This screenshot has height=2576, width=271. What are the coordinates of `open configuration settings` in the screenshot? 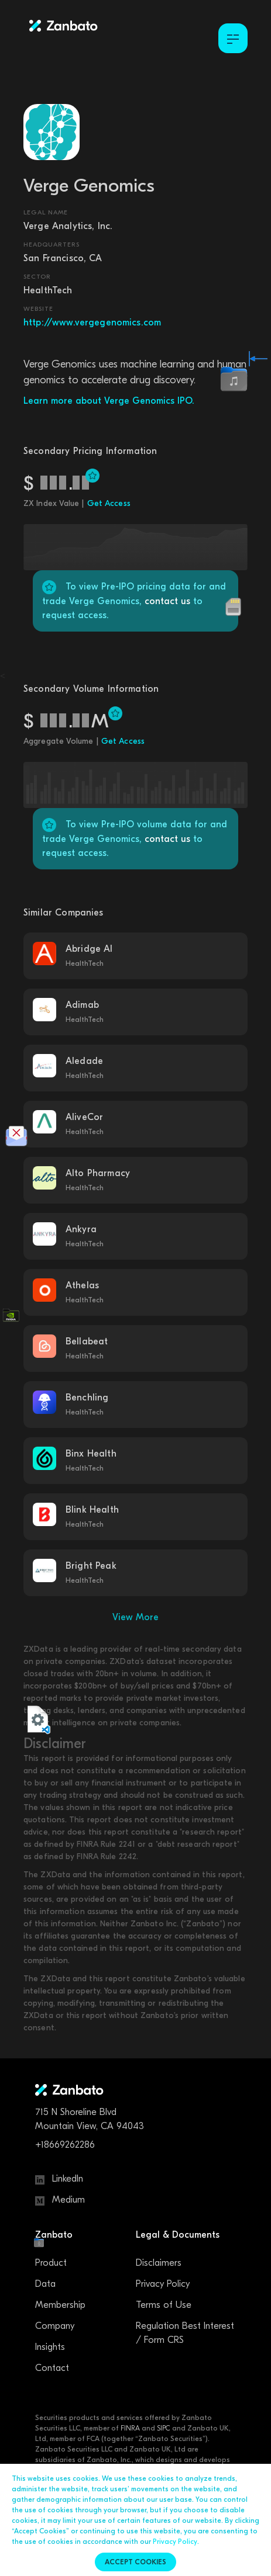 It's located at (37, 1719).